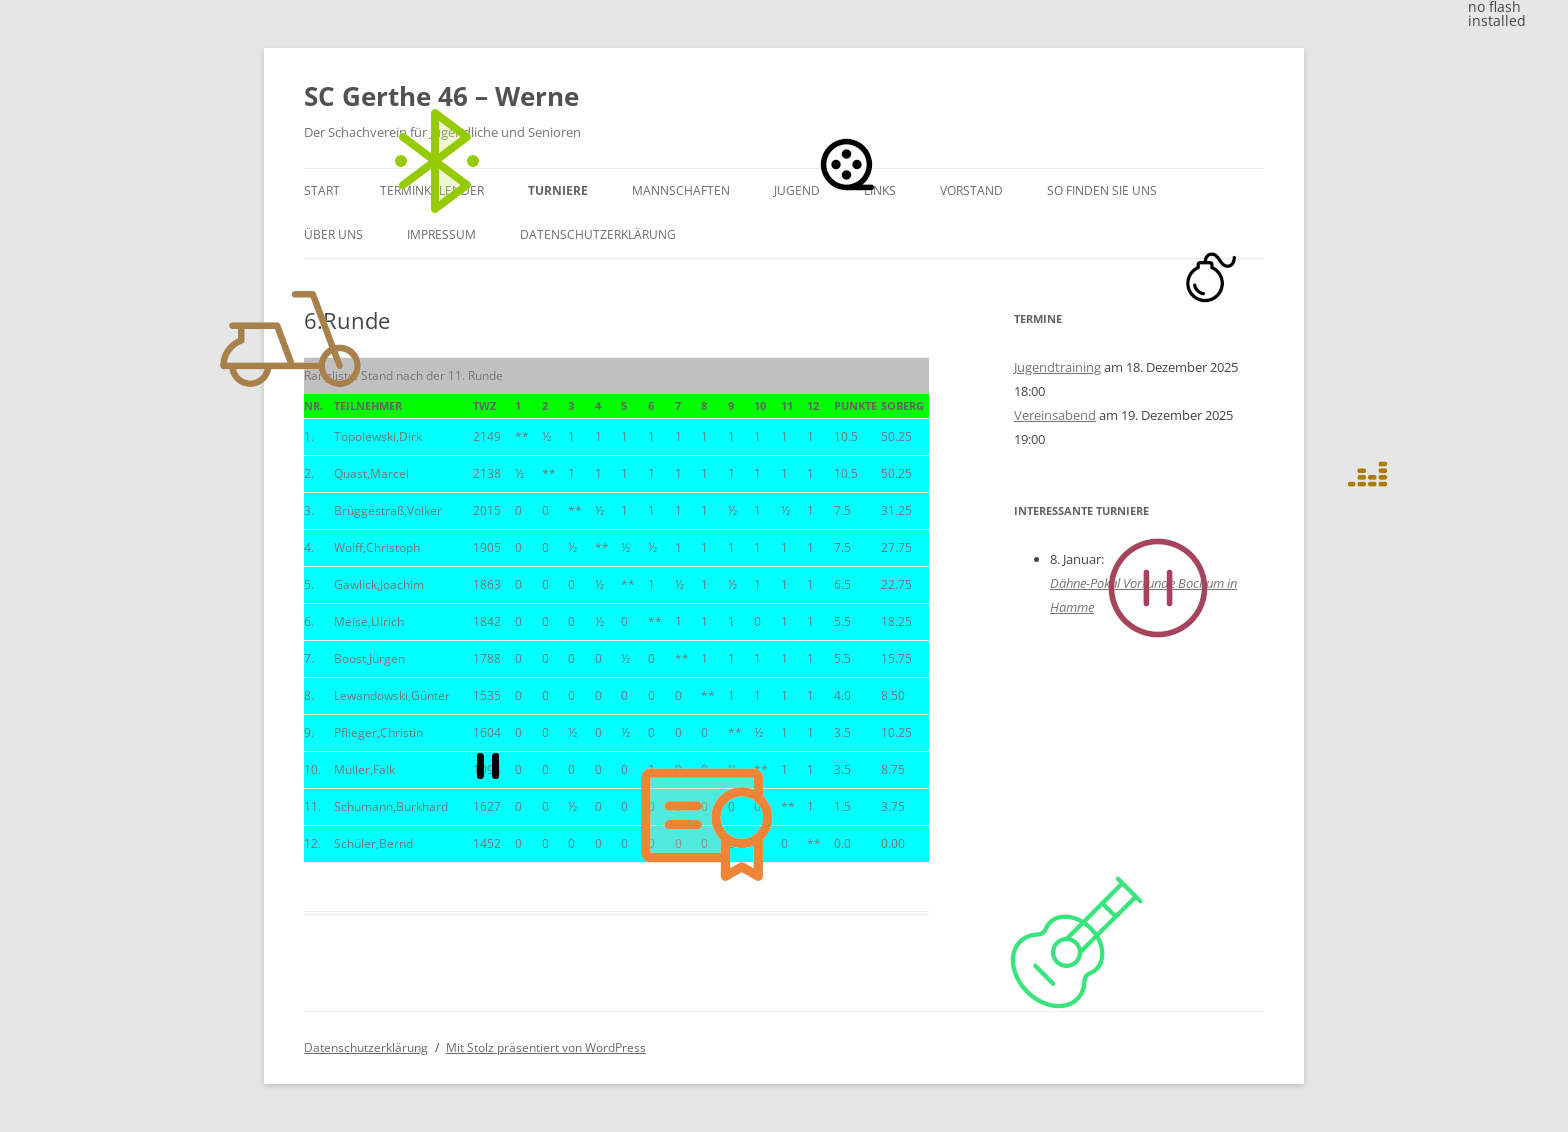 This screenshot has width=1568, height=1132. Describe the element at coordinates (1158, 588) in the screenshot. I see `pause media playback` at that location.